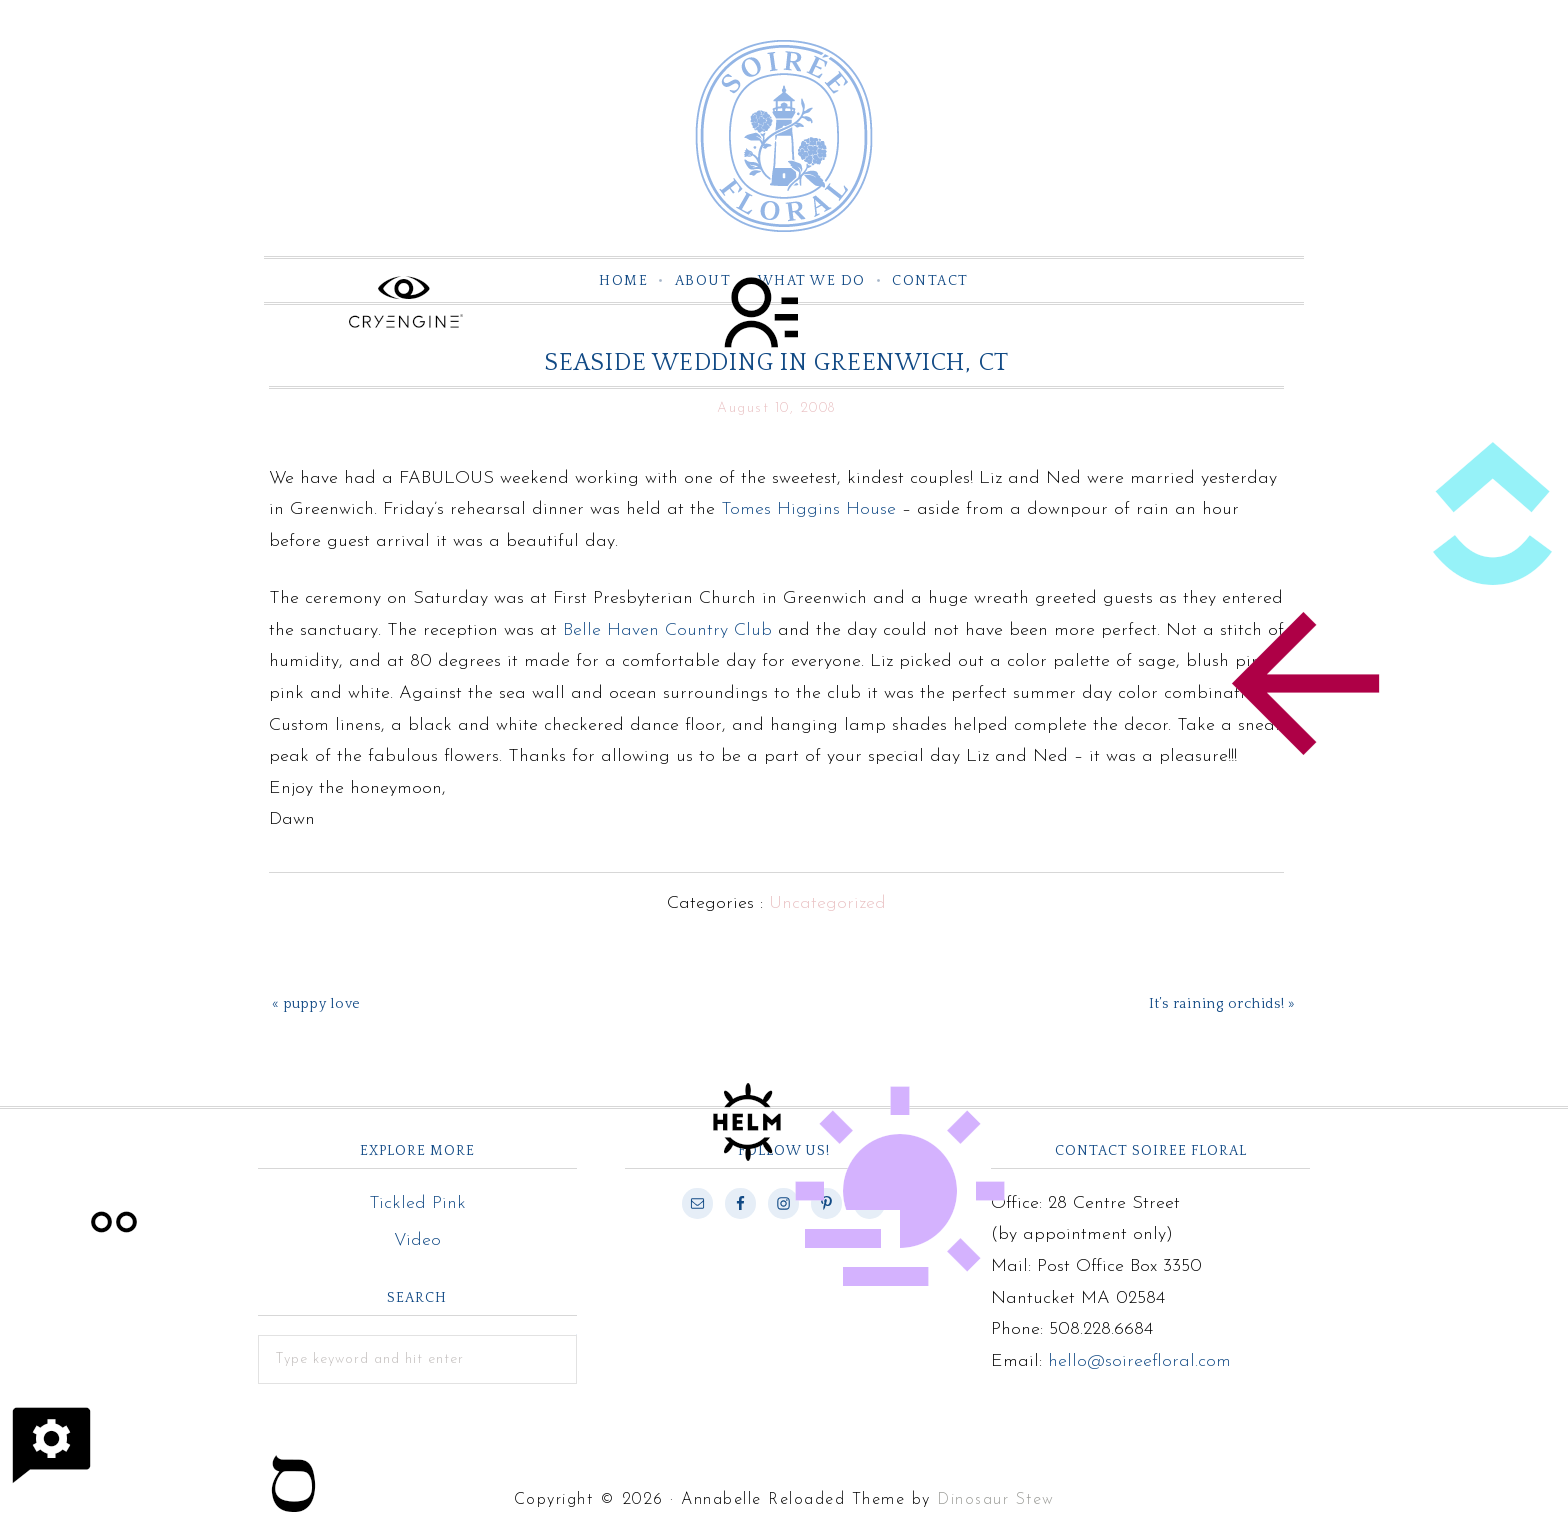 The width and height of the screenshot is (1568, 1525). Describe the element at coordinates (1305, 683) in the screenshot. I see `go back to the previous screen` at that location.